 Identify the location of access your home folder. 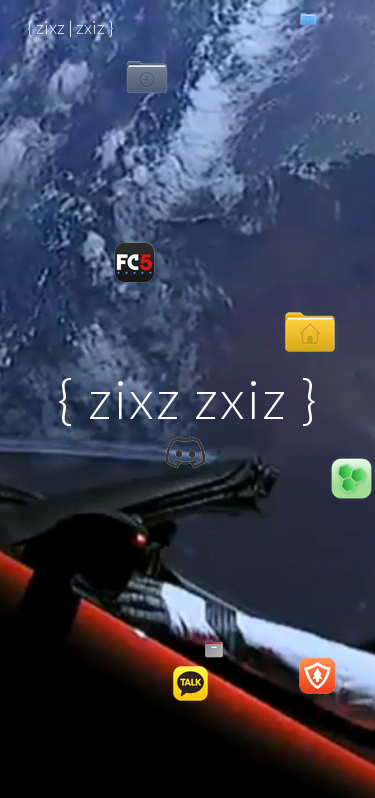
(310, 332).